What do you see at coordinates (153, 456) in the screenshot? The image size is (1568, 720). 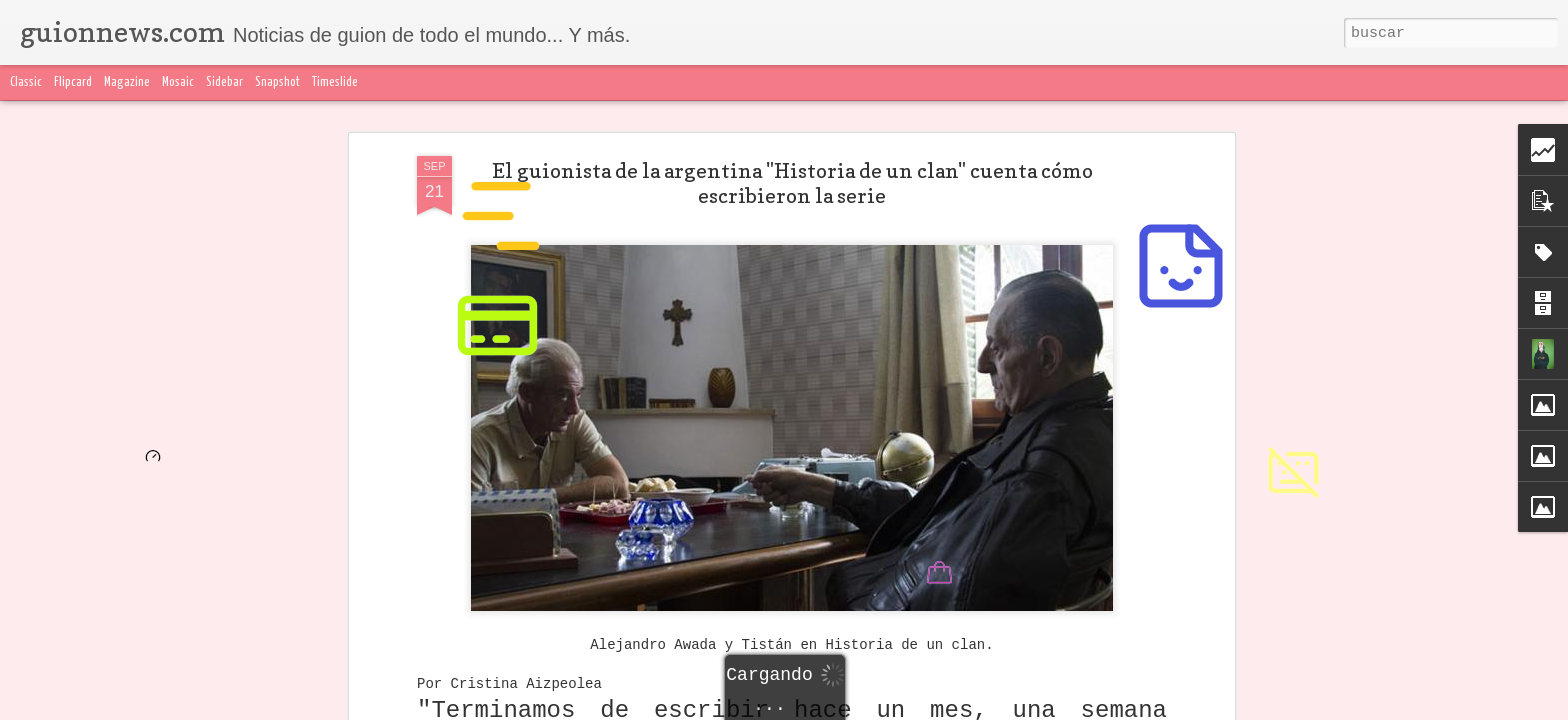 I see `view performance metrics or speed` at bounding box center [153, 456].